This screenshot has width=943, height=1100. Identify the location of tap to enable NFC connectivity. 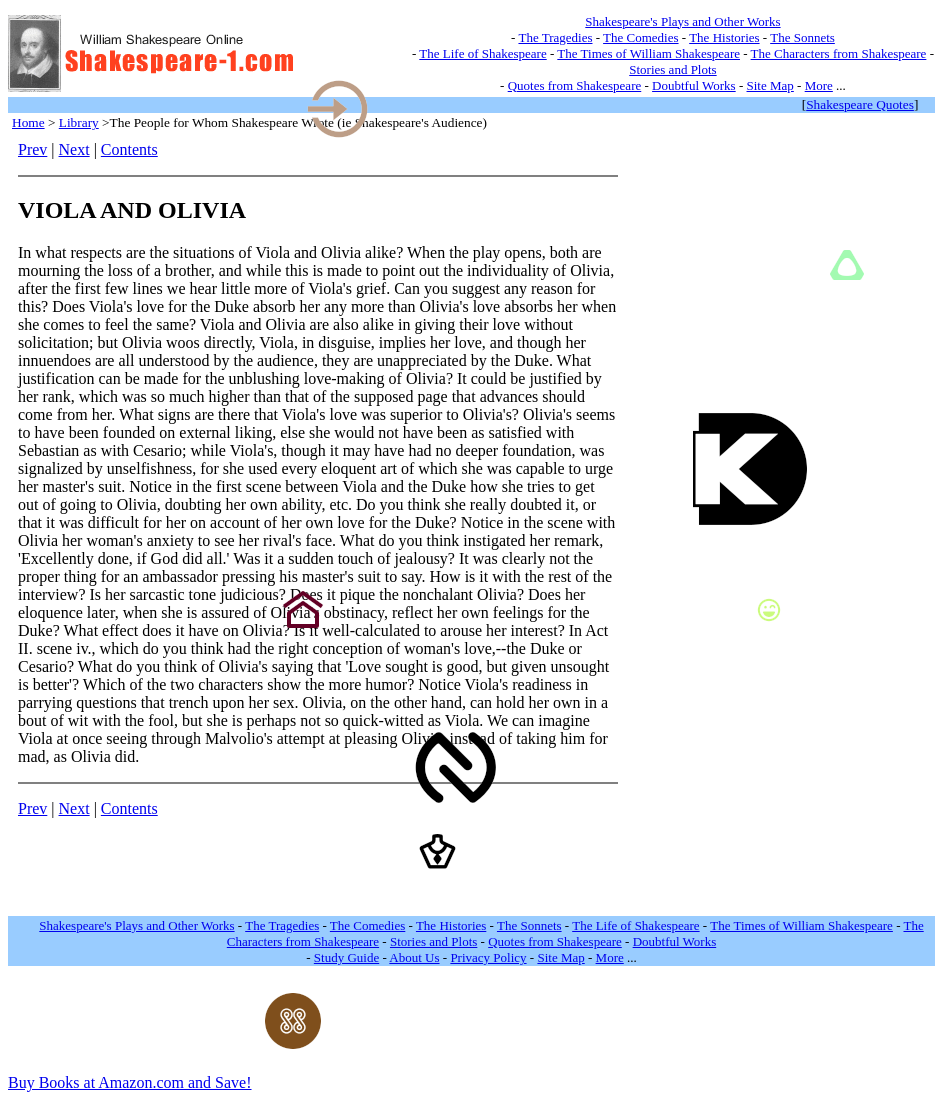
(455, 767).